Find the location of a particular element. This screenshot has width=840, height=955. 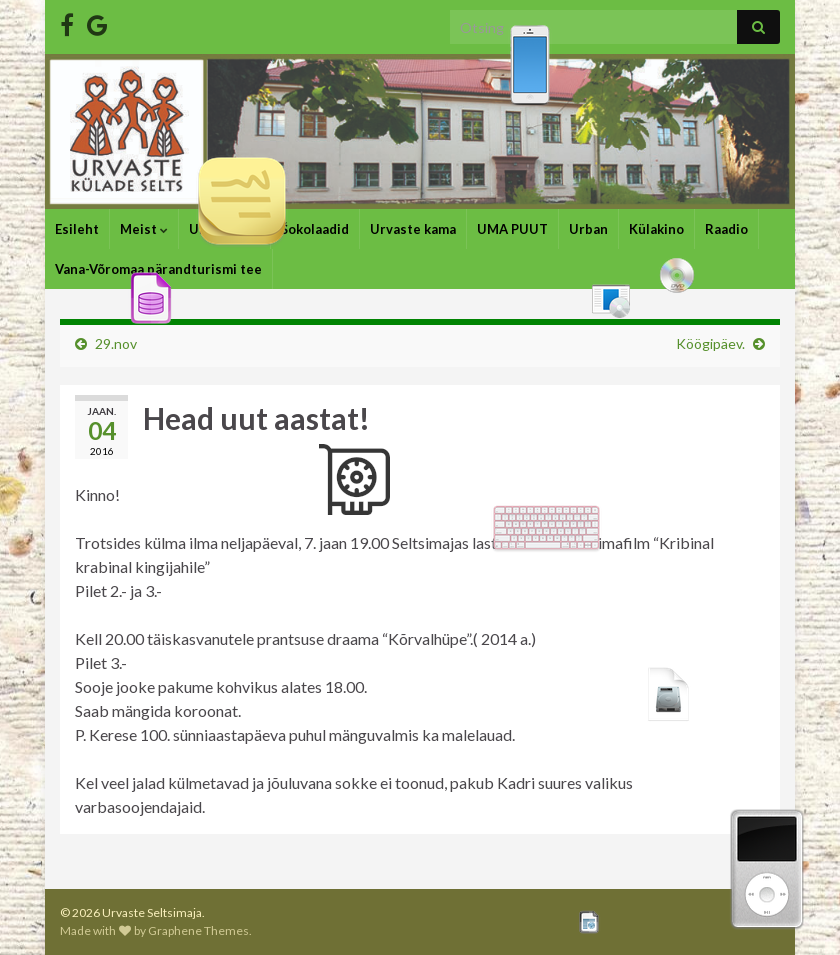

indicates a DVD-RAM disc in the system is located at coordinates (677, 276).